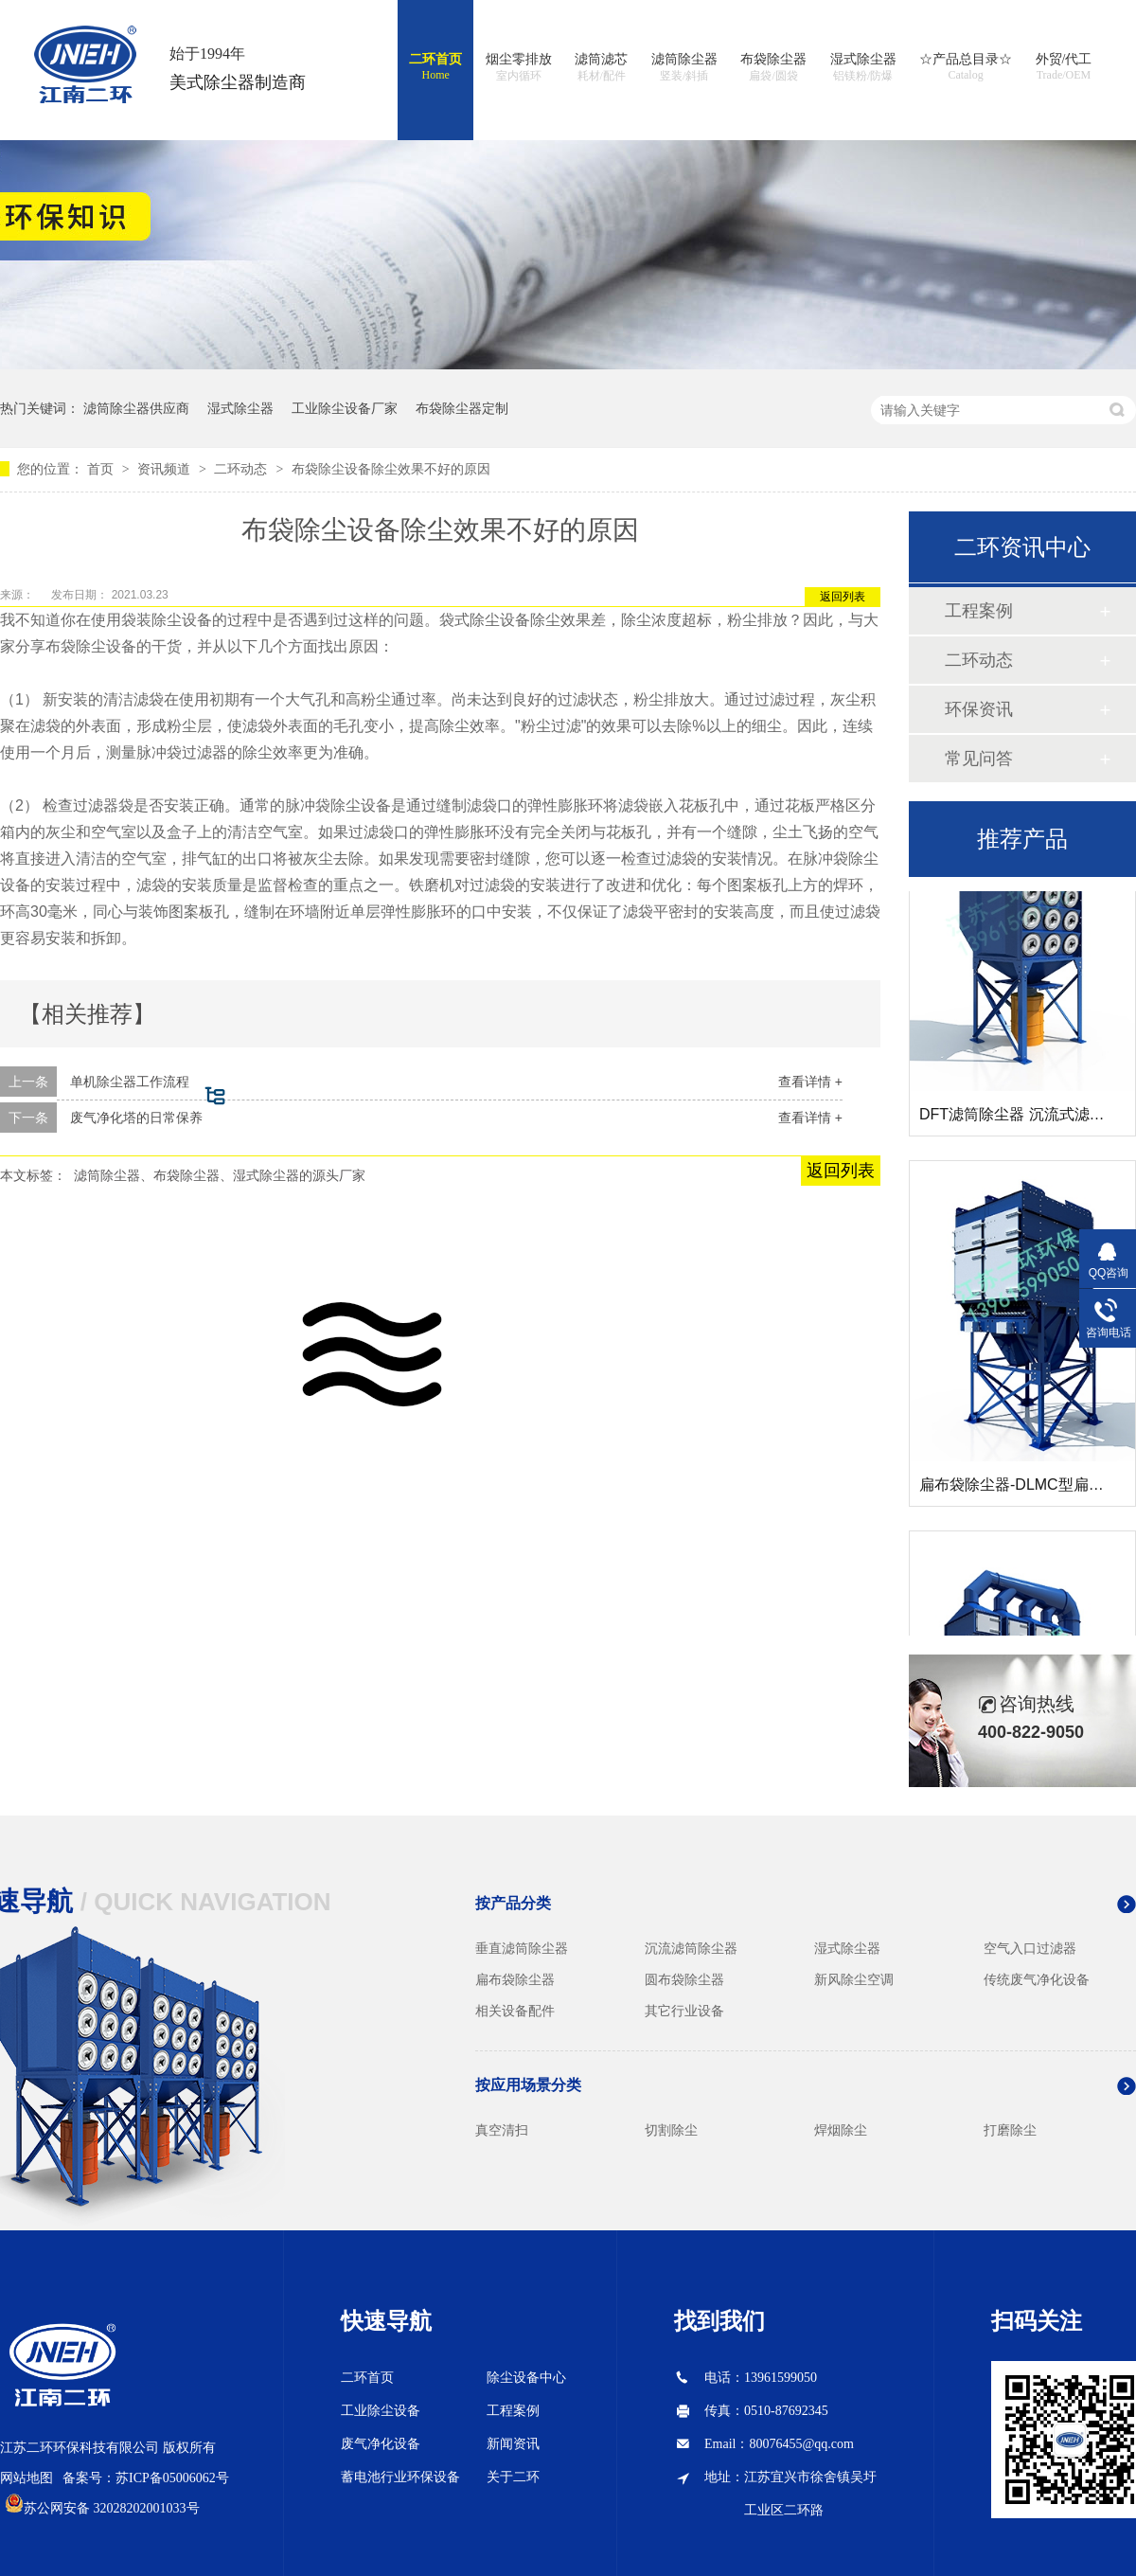 The image size is (1136, 2576). What do you see at coordinates (372, 1354) in the screenshot?
I see `indicates water or liquid-related content` at bounding box center [372, 1354].